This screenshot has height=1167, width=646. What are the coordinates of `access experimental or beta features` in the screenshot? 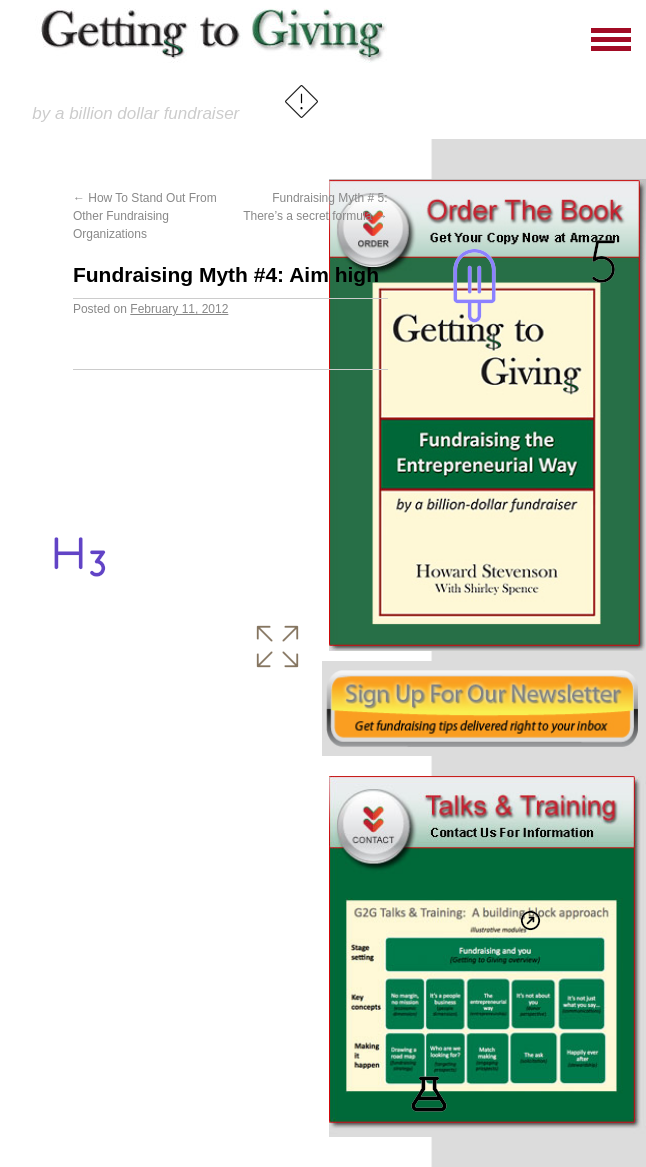 It's located at (429, 1094).